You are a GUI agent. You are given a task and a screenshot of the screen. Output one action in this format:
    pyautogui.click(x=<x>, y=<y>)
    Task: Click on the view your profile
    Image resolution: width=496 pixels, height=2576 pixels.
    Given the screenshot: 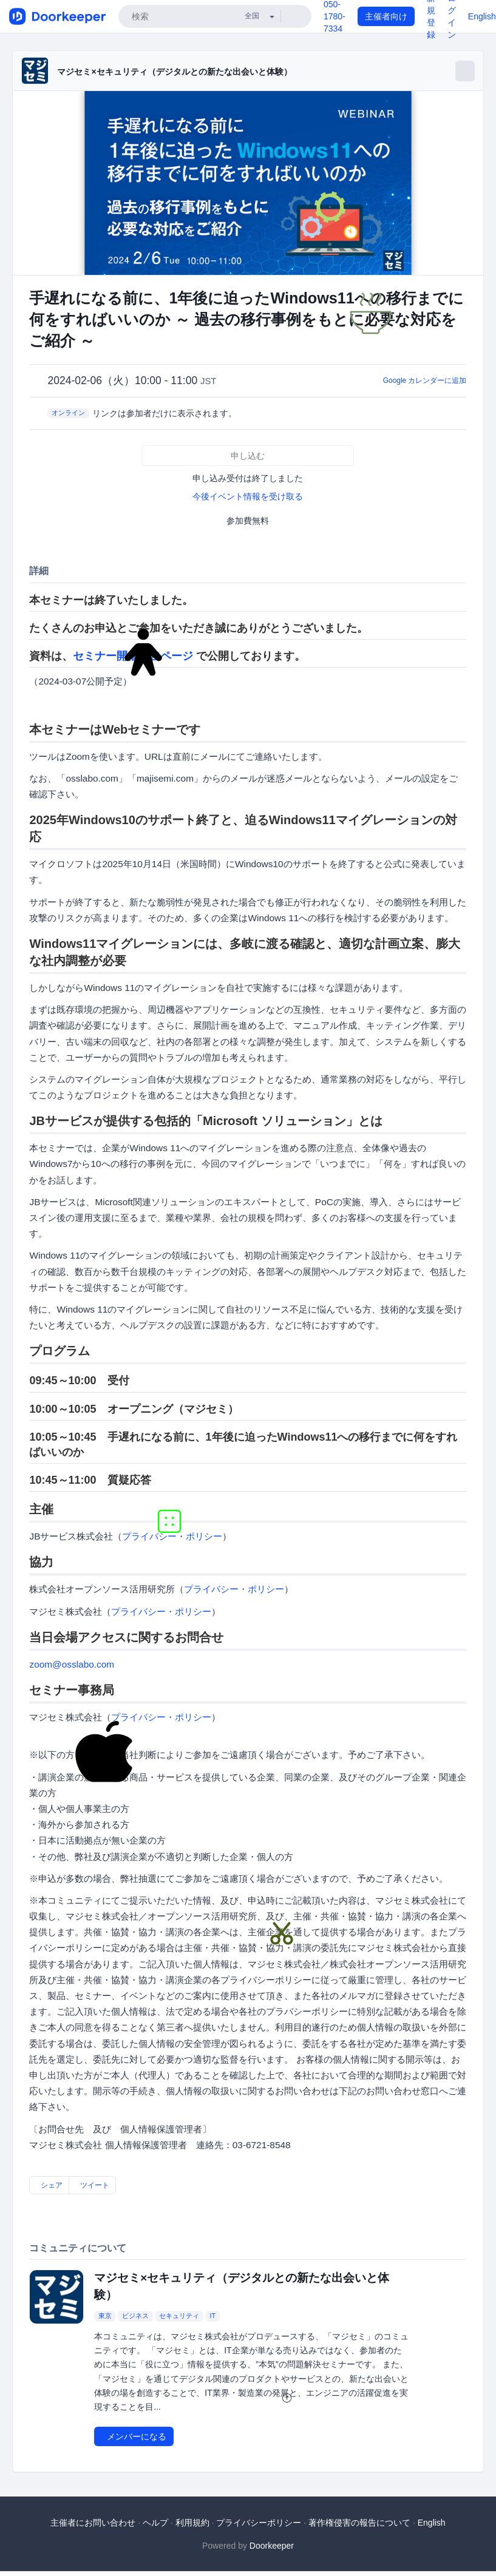 What is the action you would take?
    pyautogui.click(x=143, y=653)
    